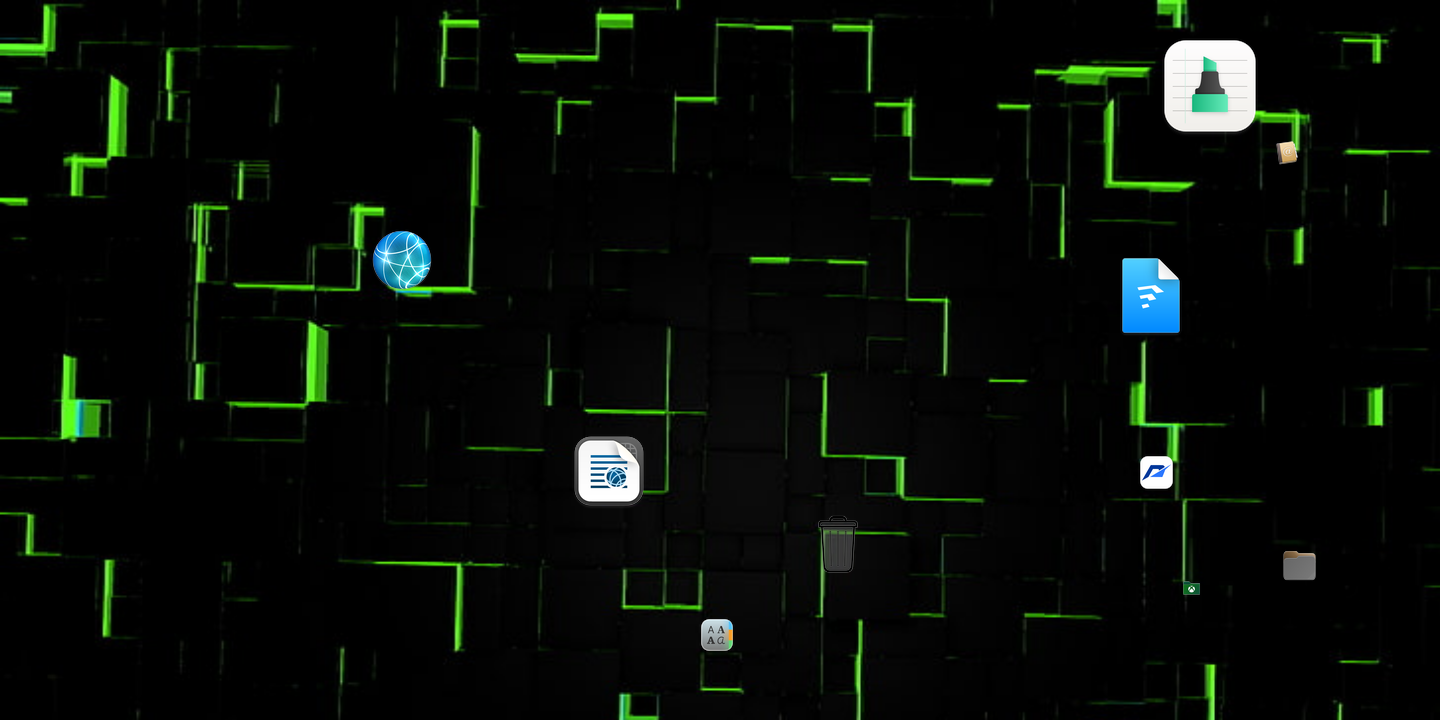 This screenshot has height=720, width=1440. What do you see at coordinates (1287, 153) in the screenshot?
I see `open contacts or address book` at bounding box center [1287, 153].